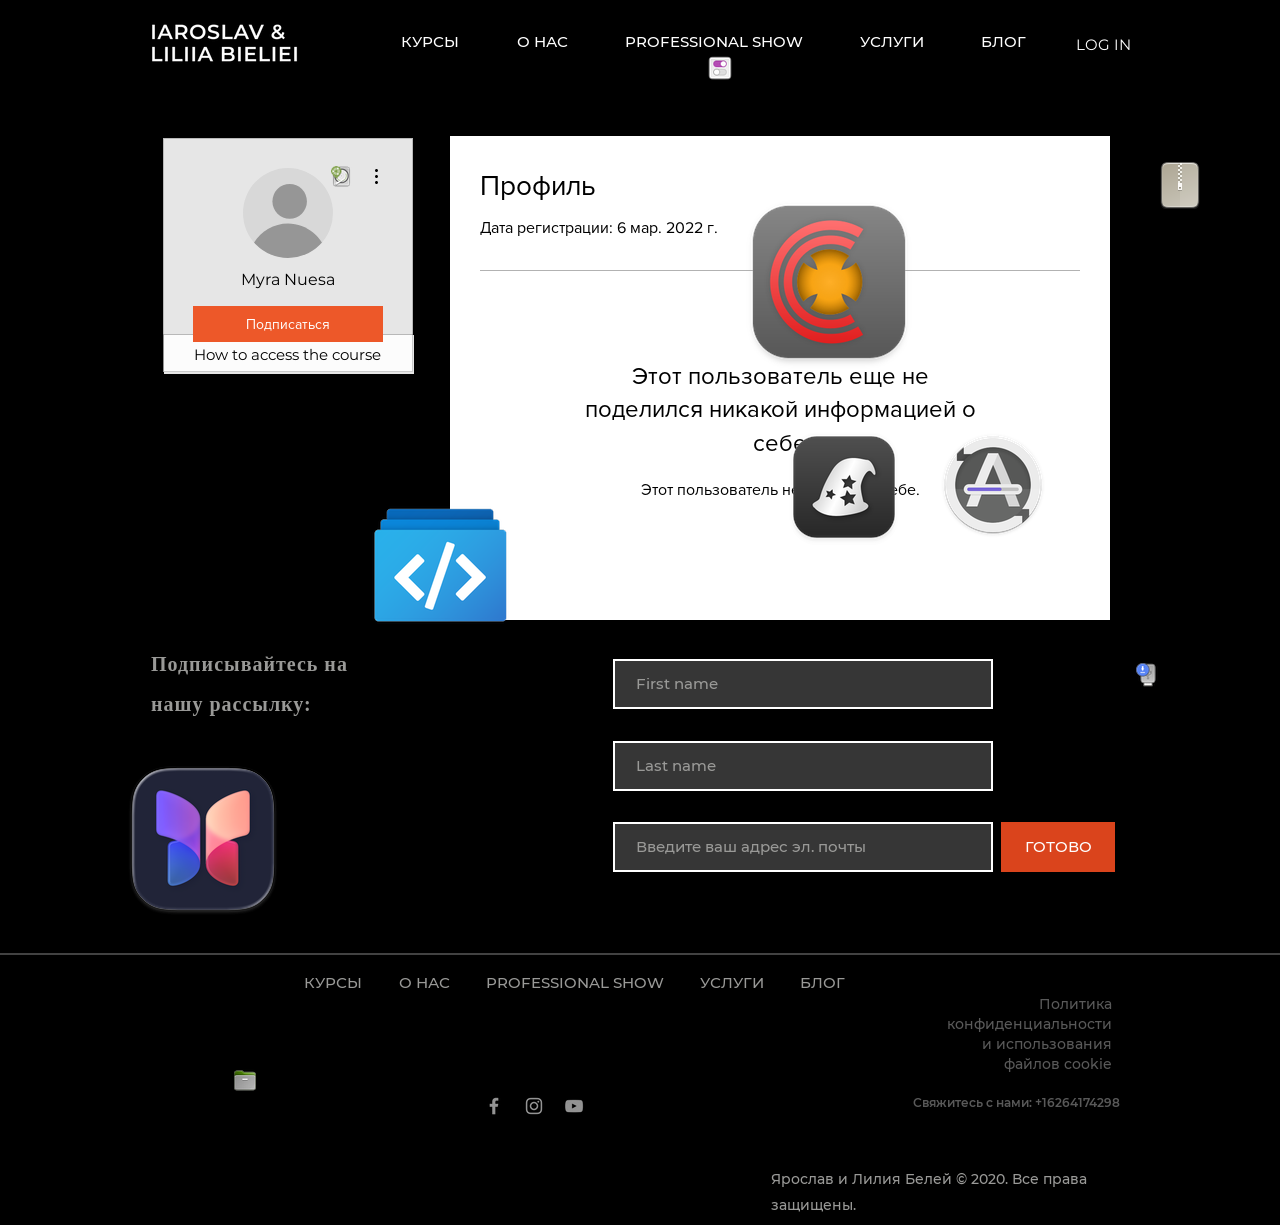 The image size is (1280, 1225). I want to click on open the journal app, so click(203, 839).